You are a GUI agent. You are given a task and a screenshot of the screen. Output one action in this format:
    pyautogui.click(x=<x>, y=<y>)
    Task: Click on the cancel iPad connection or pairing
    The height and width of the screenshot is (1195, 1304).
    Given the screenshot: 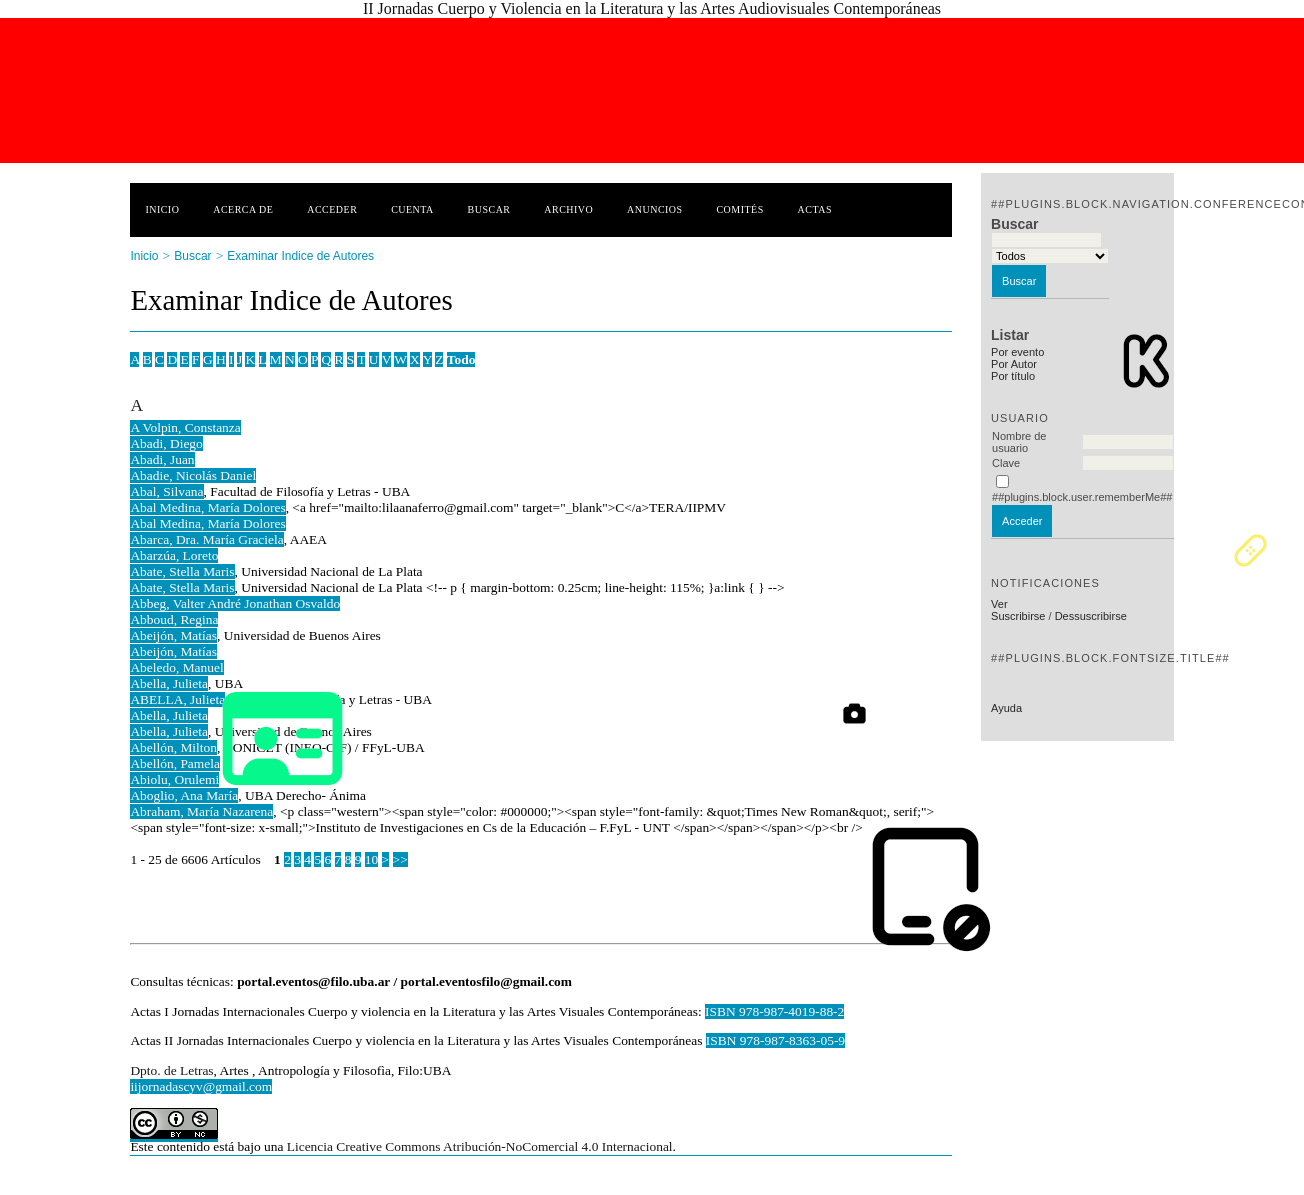 What is the action you would take?
    pyautogui.click(x=925, y=886)
    